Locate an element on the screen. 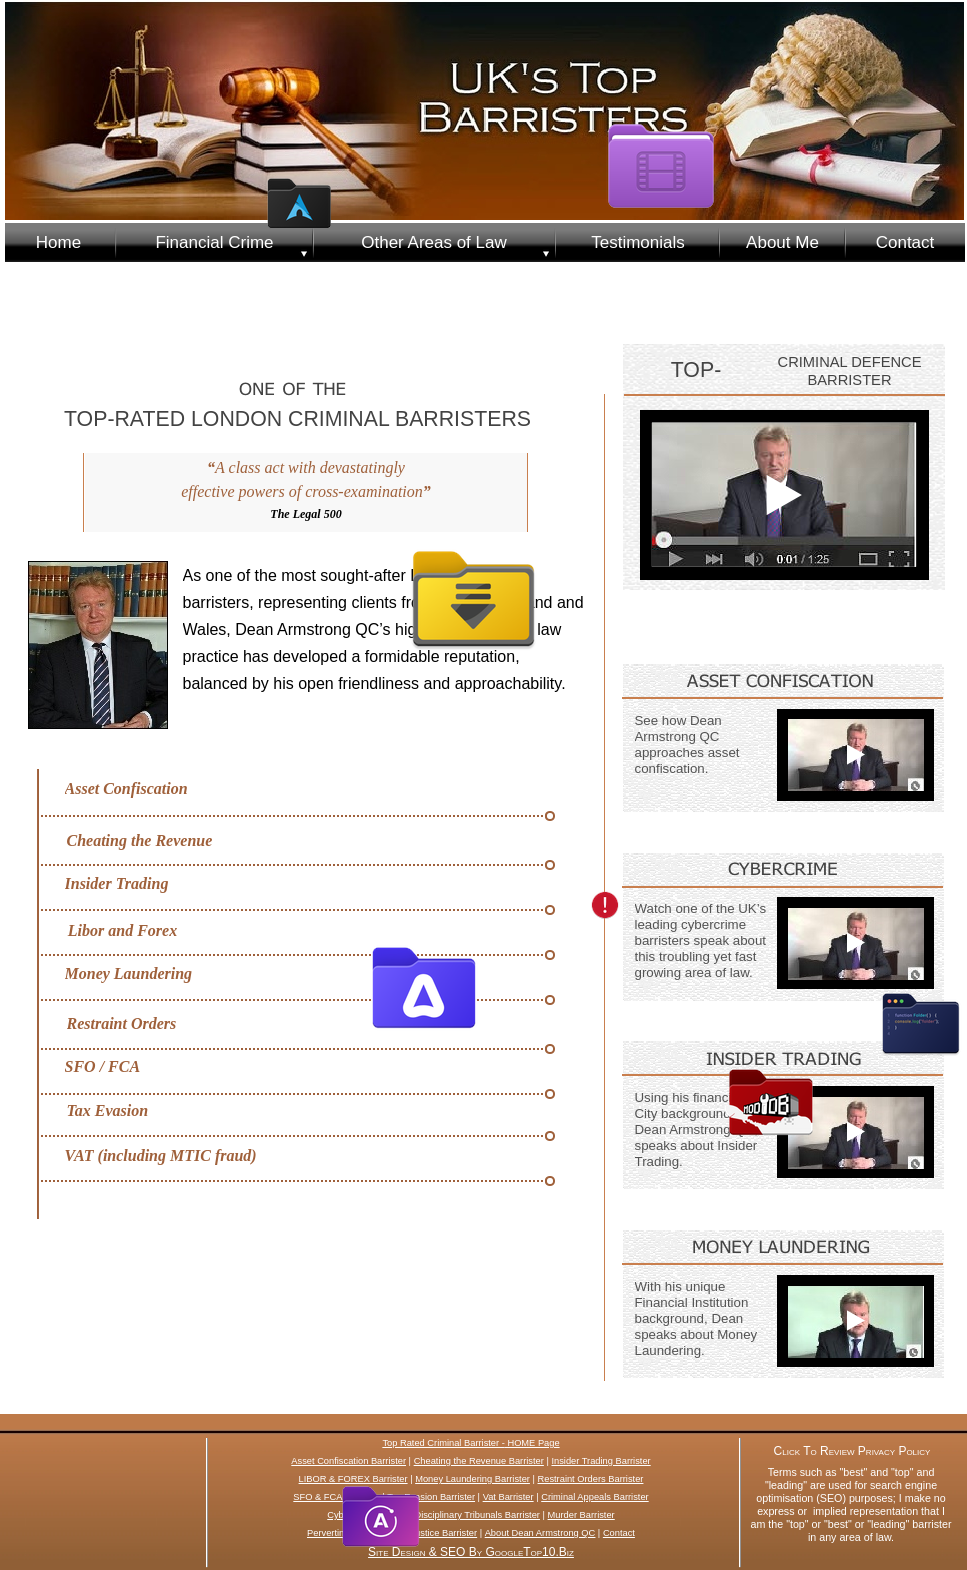  indicates a critical error or dangerous action is located at coordinates (605, 905).